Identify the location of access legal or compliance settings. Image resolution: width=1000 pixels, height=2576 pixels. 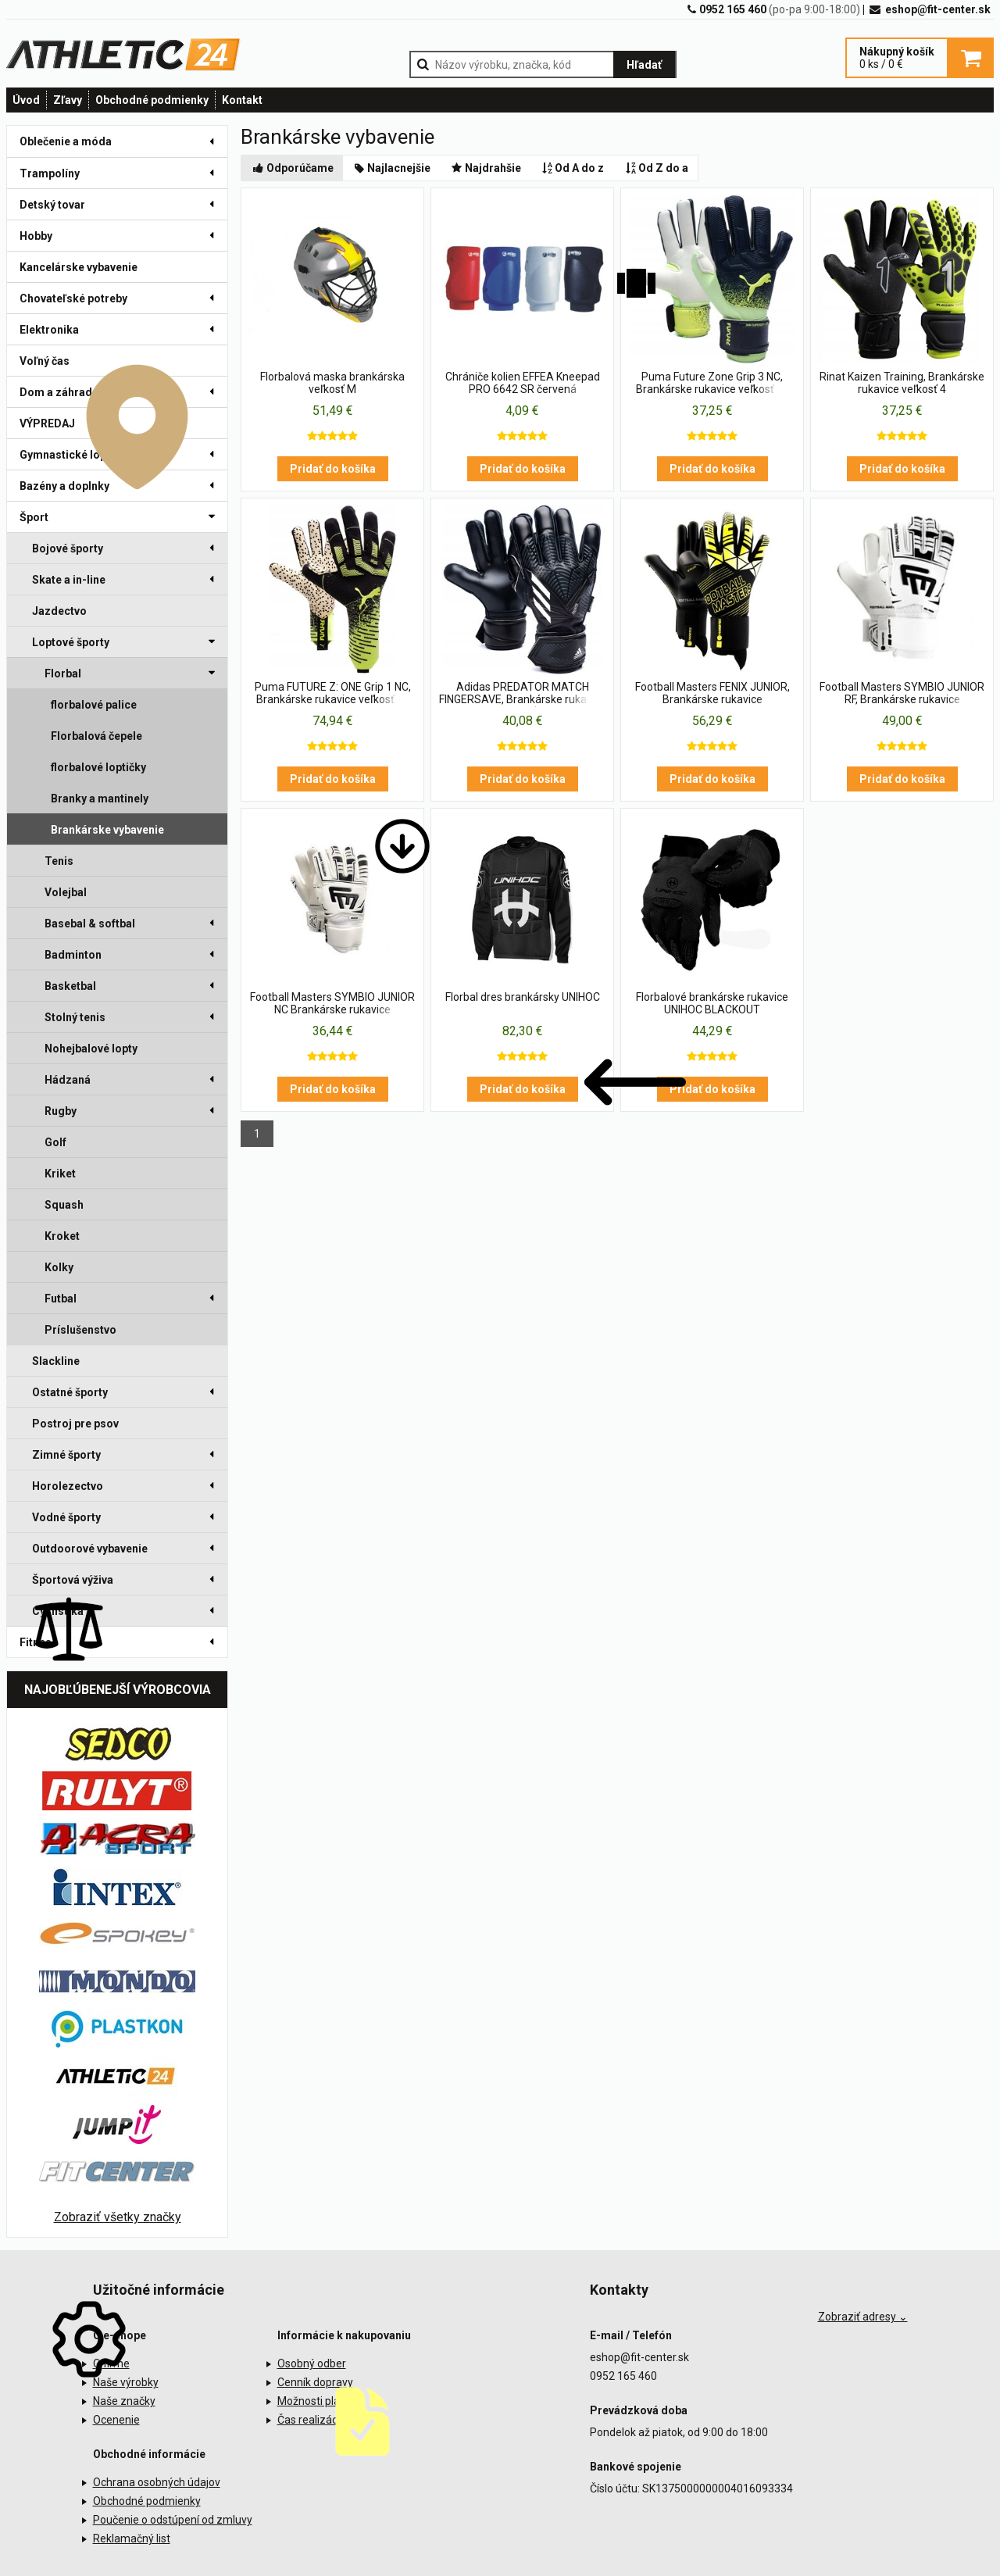
(69, 1629).